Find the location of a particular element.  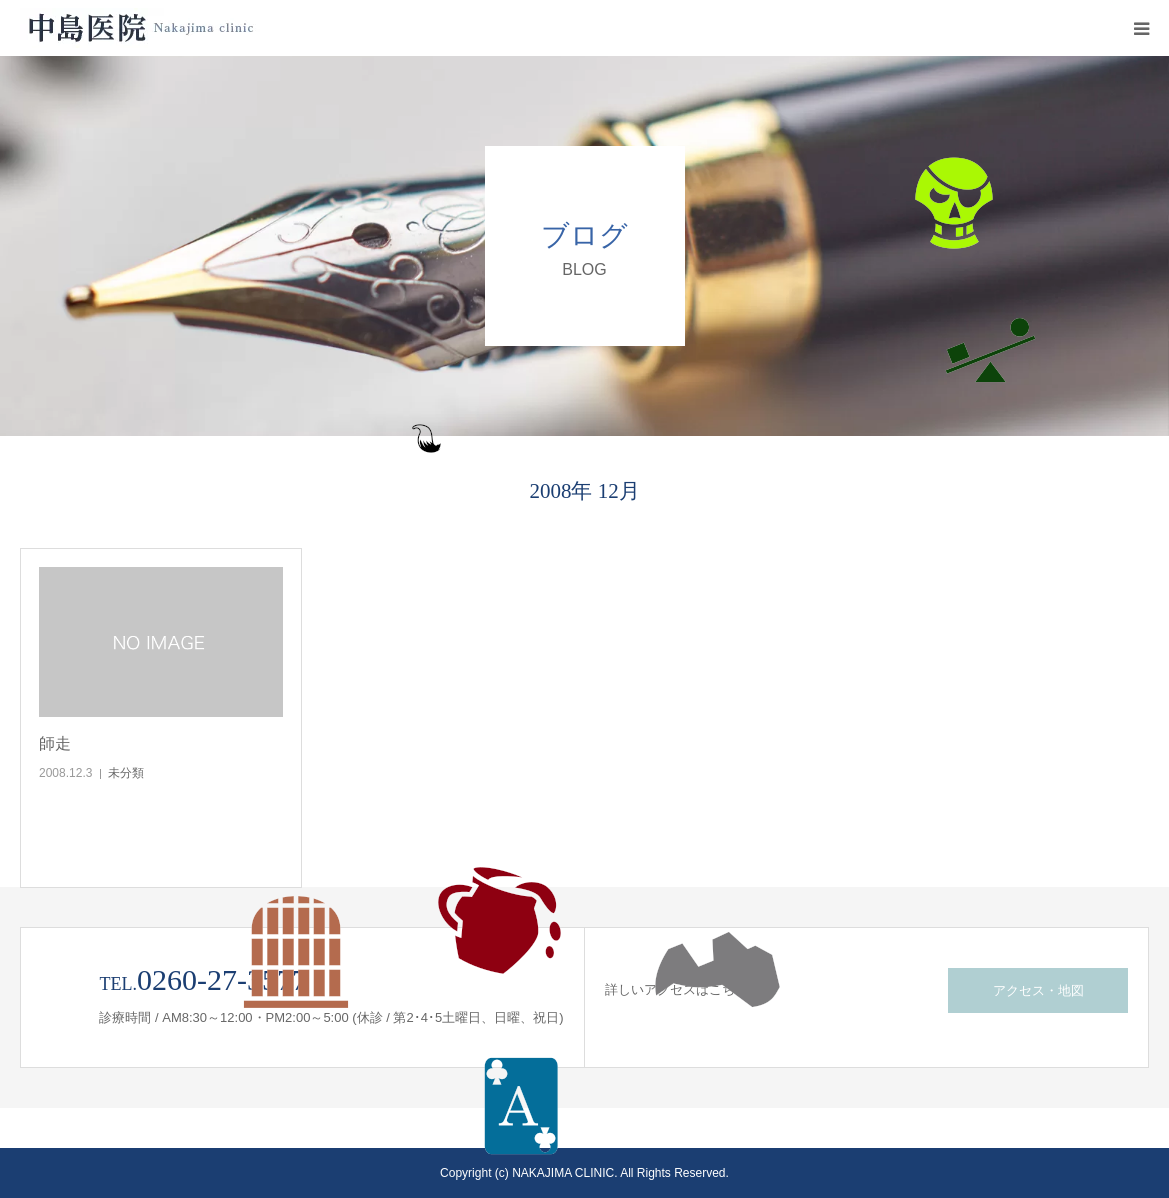

fox or canine character/avatar selection is located at coordinates (426, 438).